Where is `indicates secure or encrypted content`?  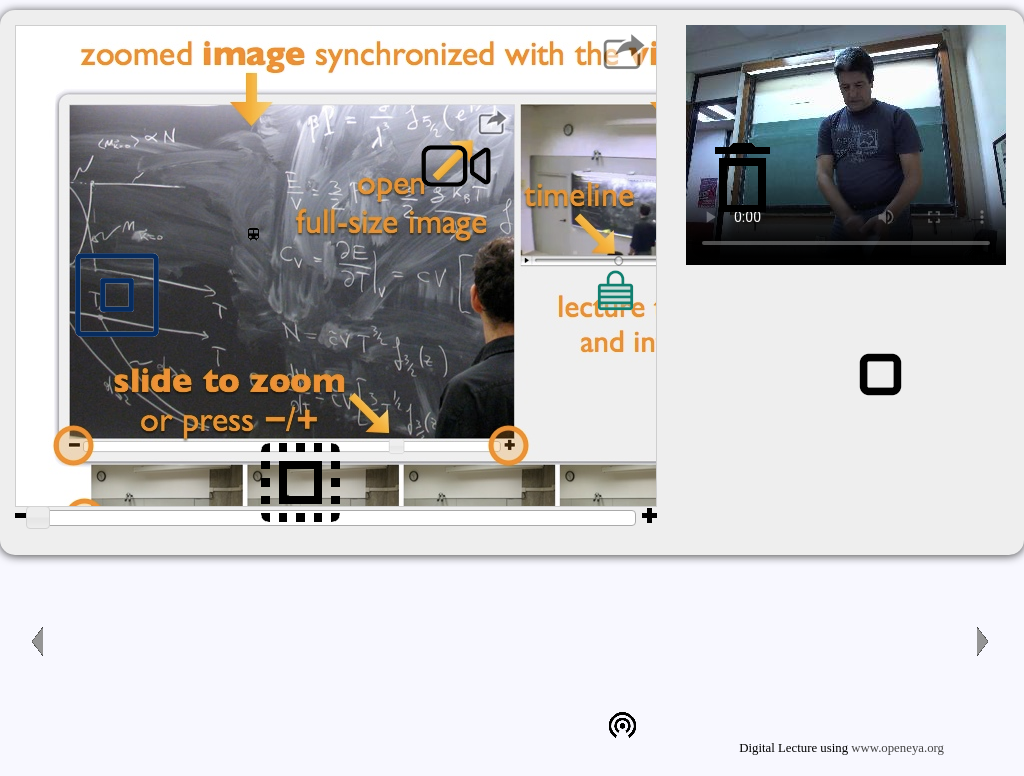 indicates secure or encrypted content is located at coordinates (615, 292).